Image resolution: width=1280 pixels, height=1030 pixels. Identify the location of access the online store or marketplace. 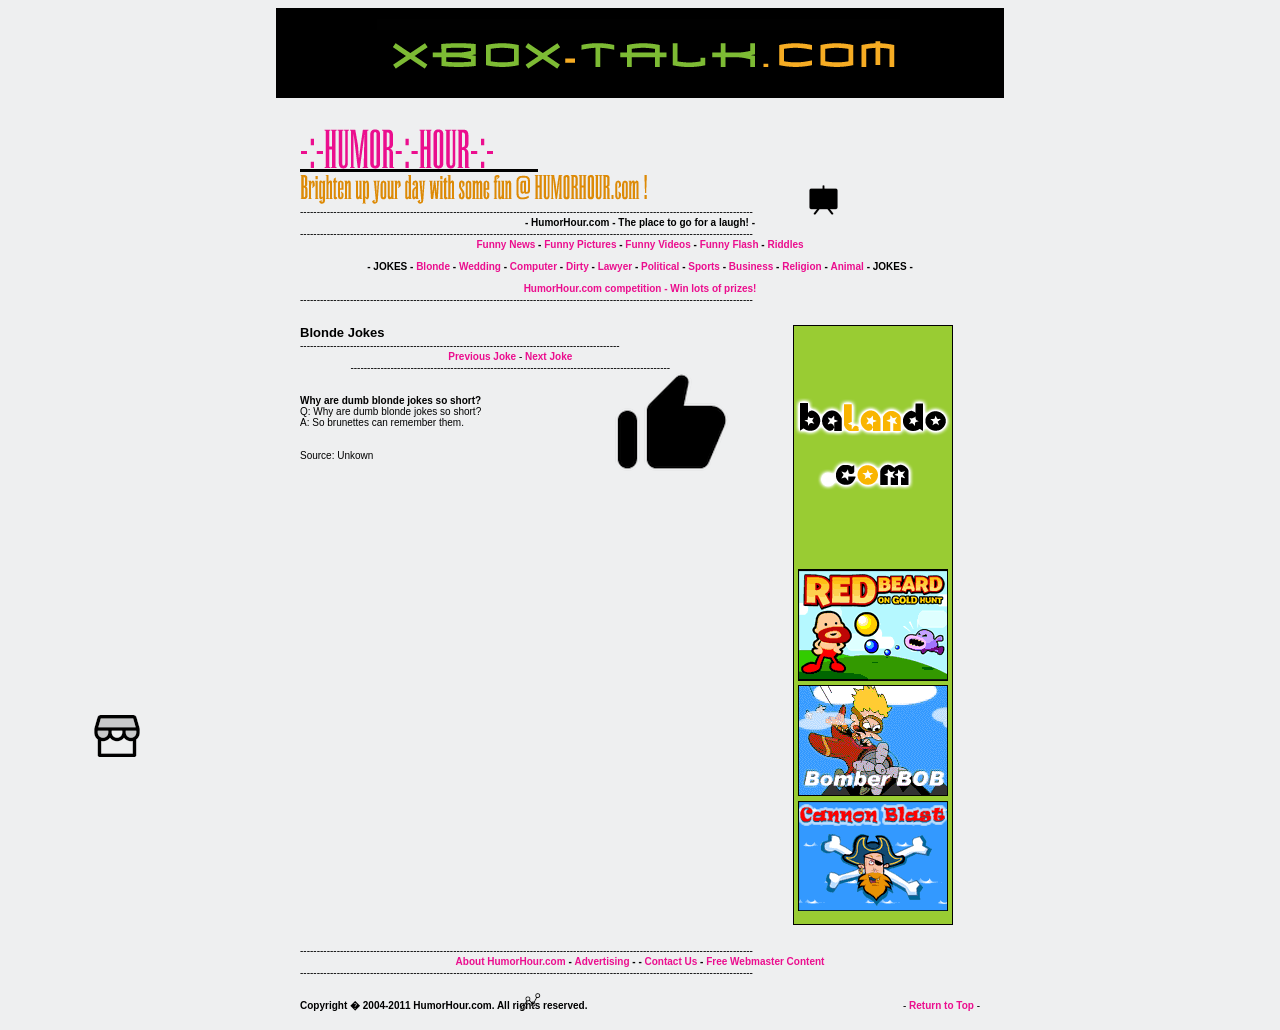
(117, 736).